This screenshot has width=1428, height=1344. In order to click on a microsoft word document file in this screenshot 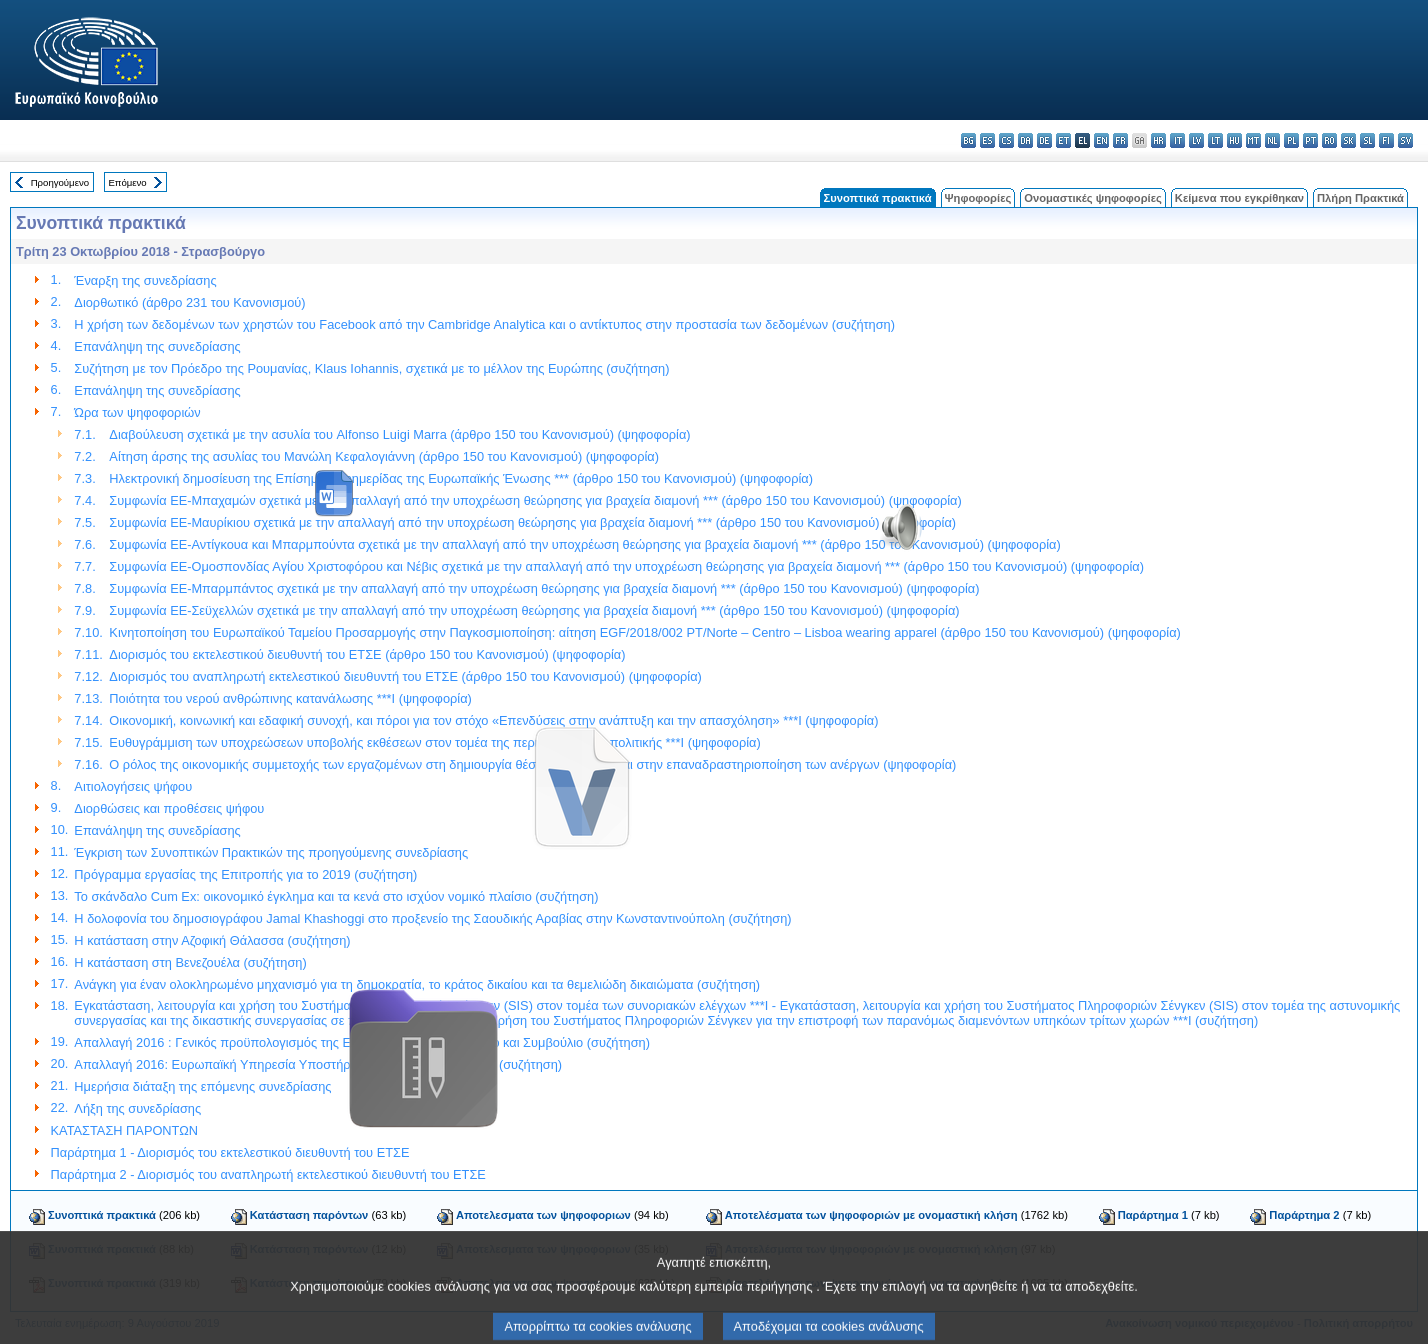, I will do `click(334, 493)`.